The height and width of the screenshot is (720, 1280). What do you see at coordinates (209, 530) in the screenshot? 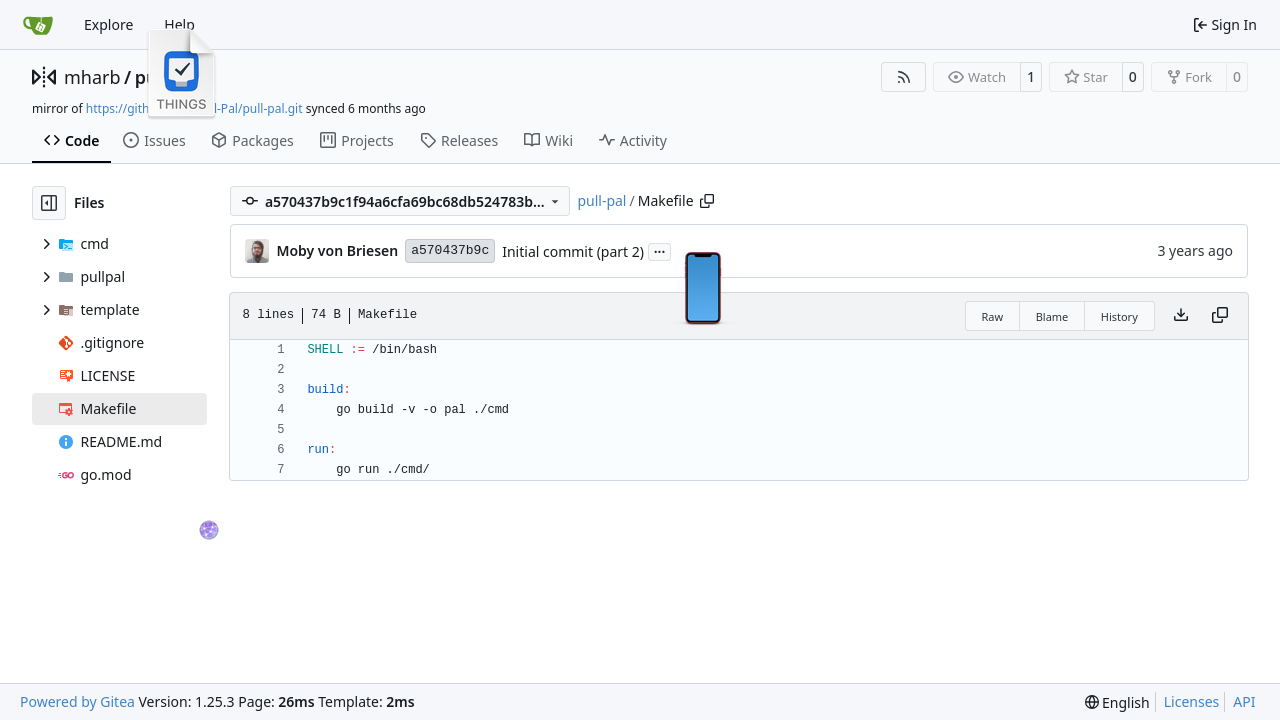
I see `open internet browser or web applications` at bounding box center [209, 530].